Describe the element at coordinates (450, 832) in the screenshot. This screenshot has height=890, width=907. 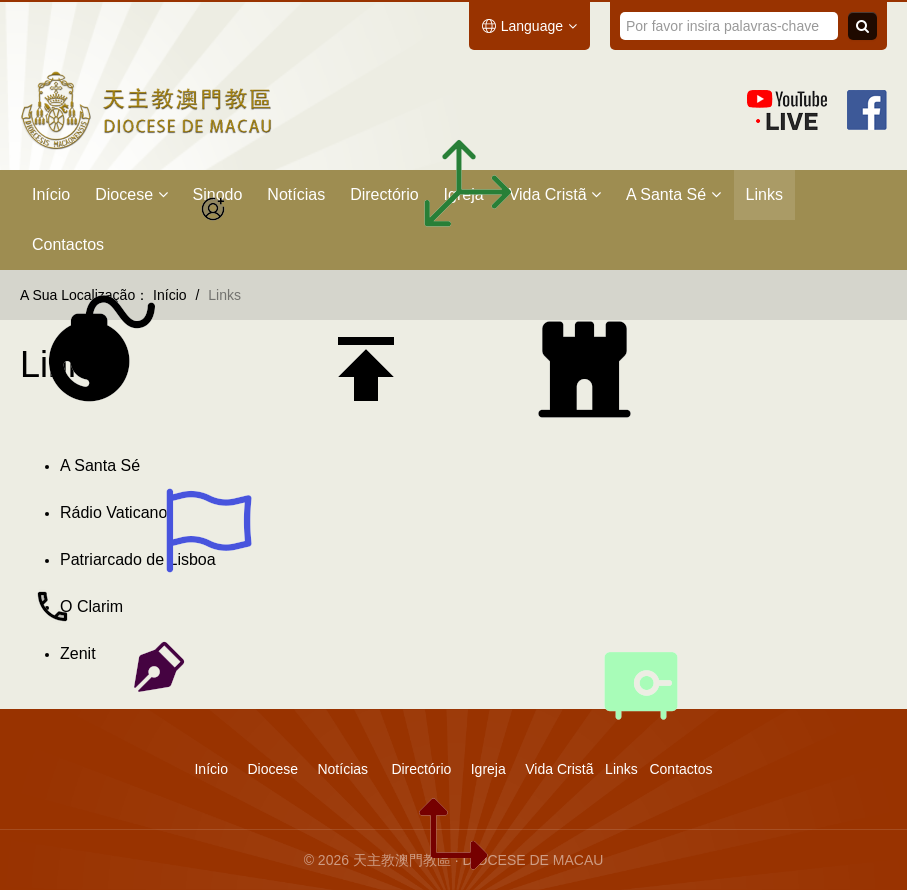
I see `indicates a vector path or directional flow` at that location.